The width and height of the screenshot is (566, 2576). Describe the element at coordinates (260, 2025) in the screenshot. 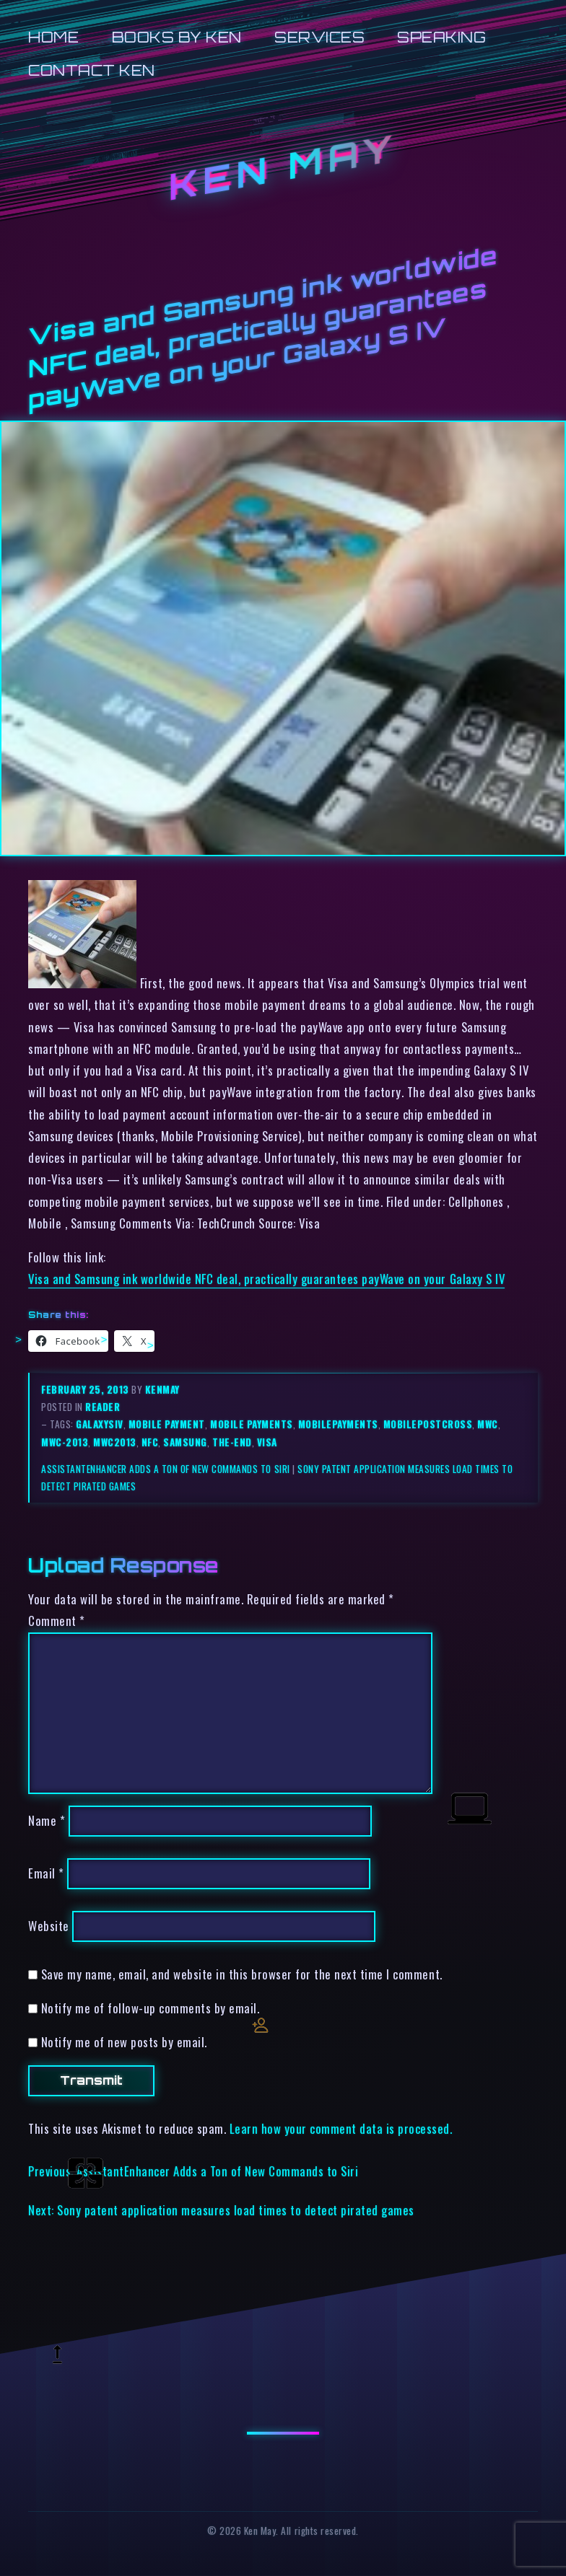

I see `add a new contact` at that location.